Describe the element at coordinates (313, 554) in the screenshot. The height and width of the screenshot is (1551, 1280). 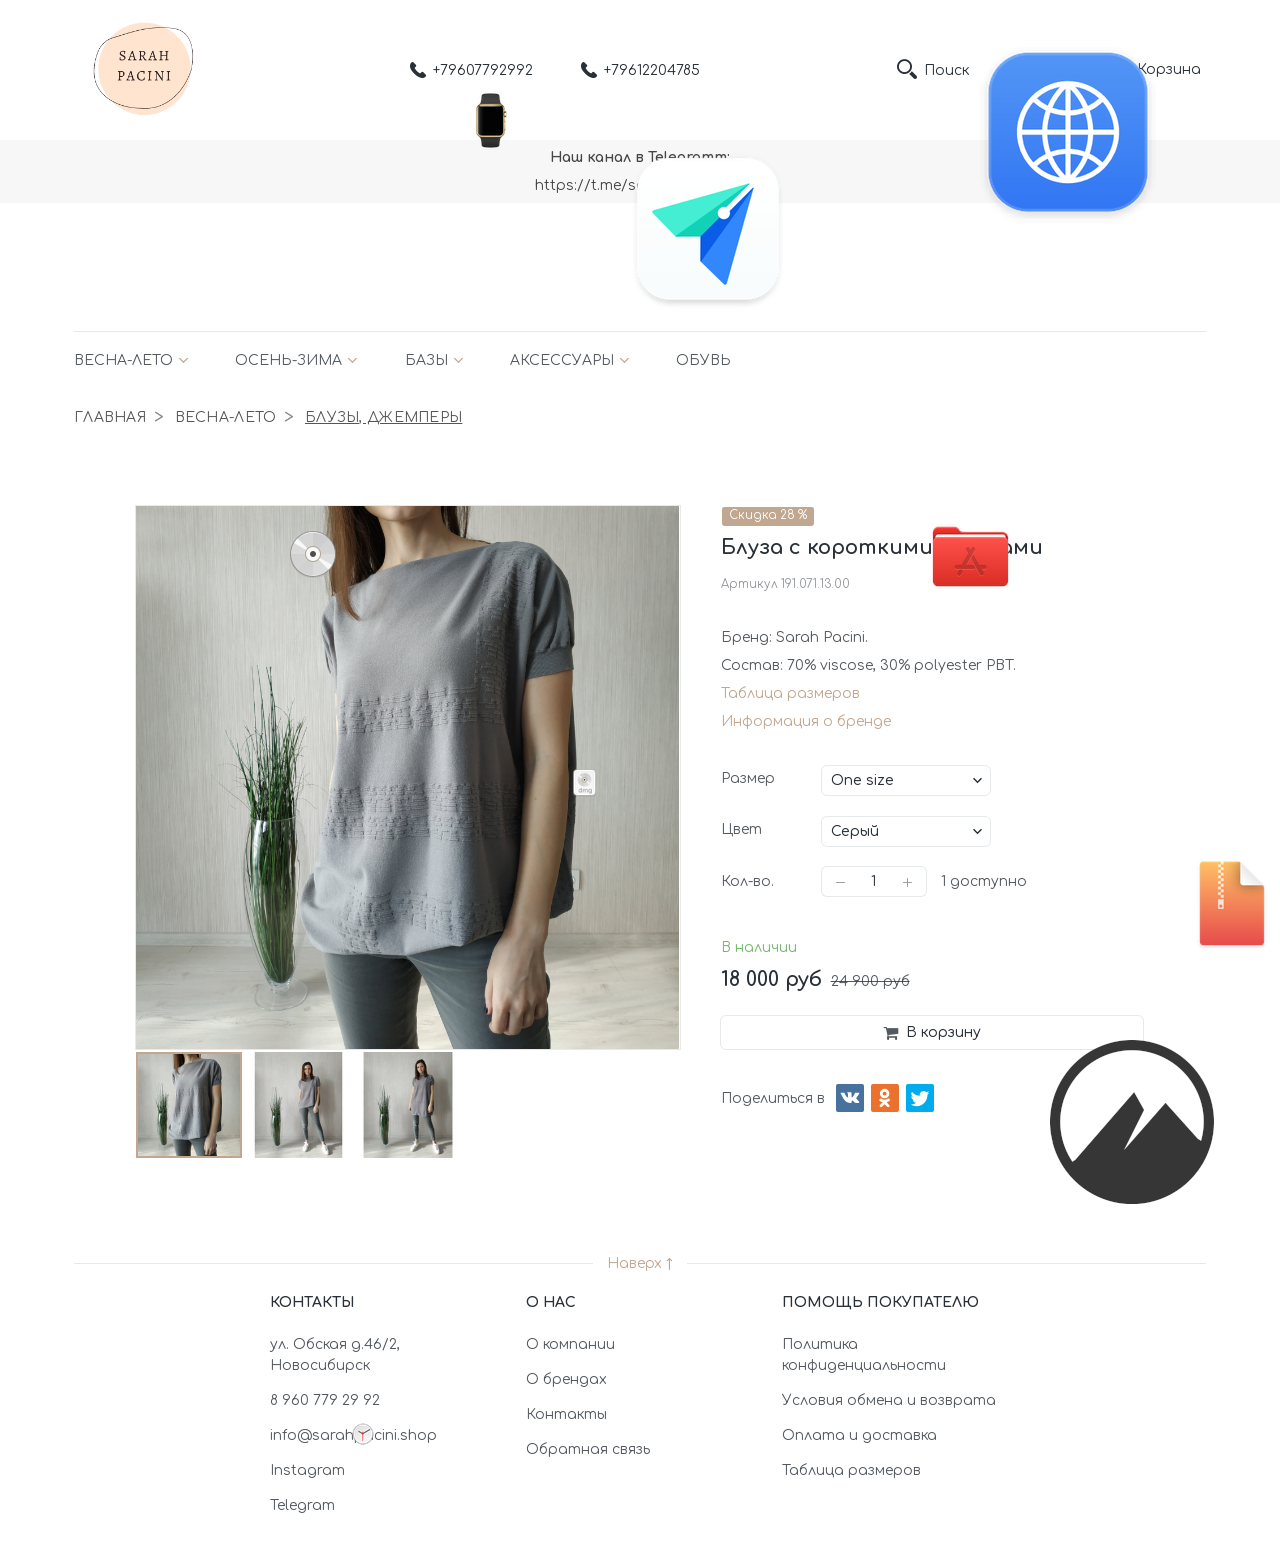
I see `indicates a CD-ROM drive or optical disc device` at that location.